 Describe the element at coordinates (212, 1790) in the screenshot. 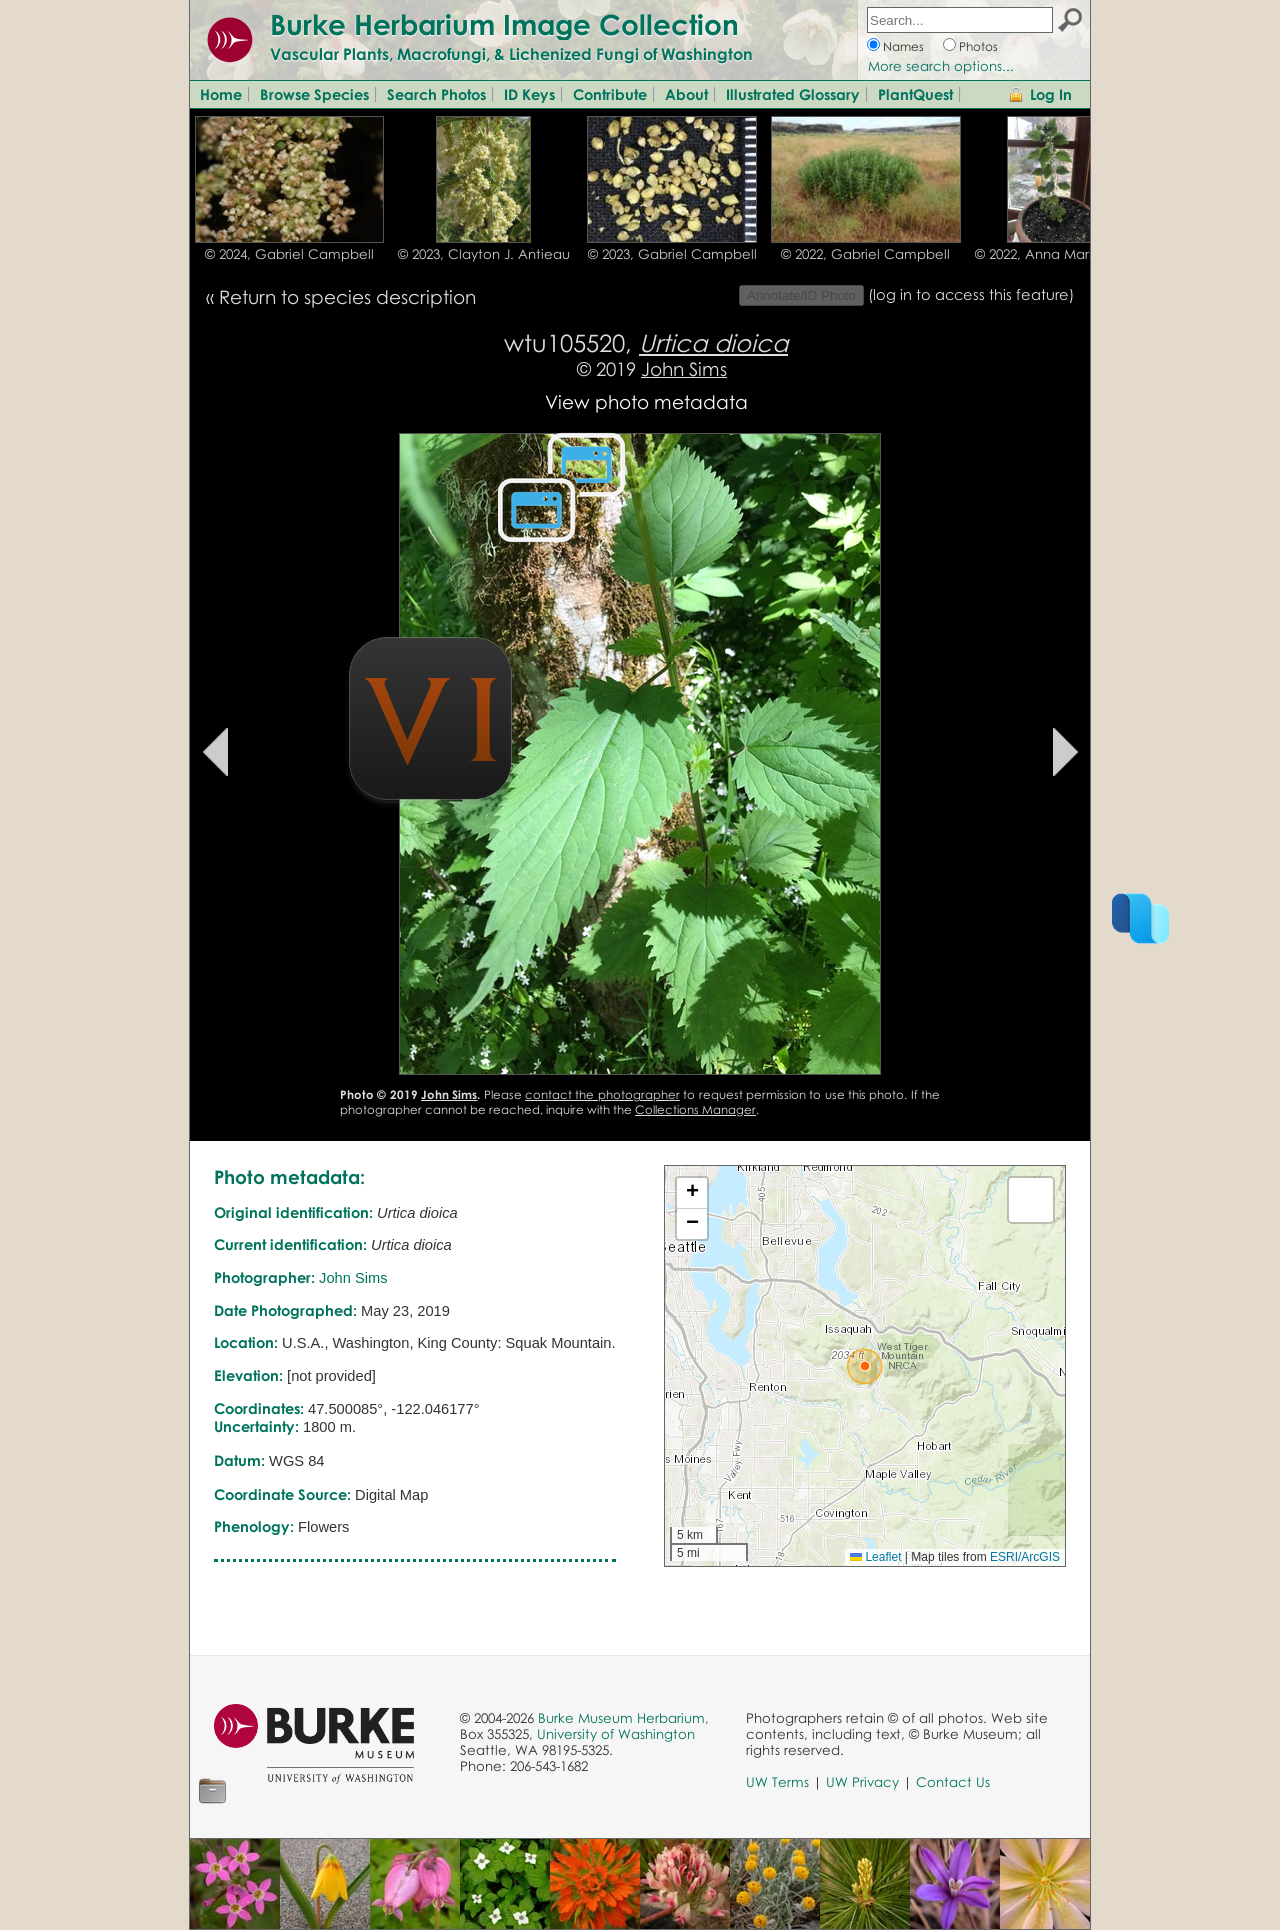

I see `open the file manager application` at that location.